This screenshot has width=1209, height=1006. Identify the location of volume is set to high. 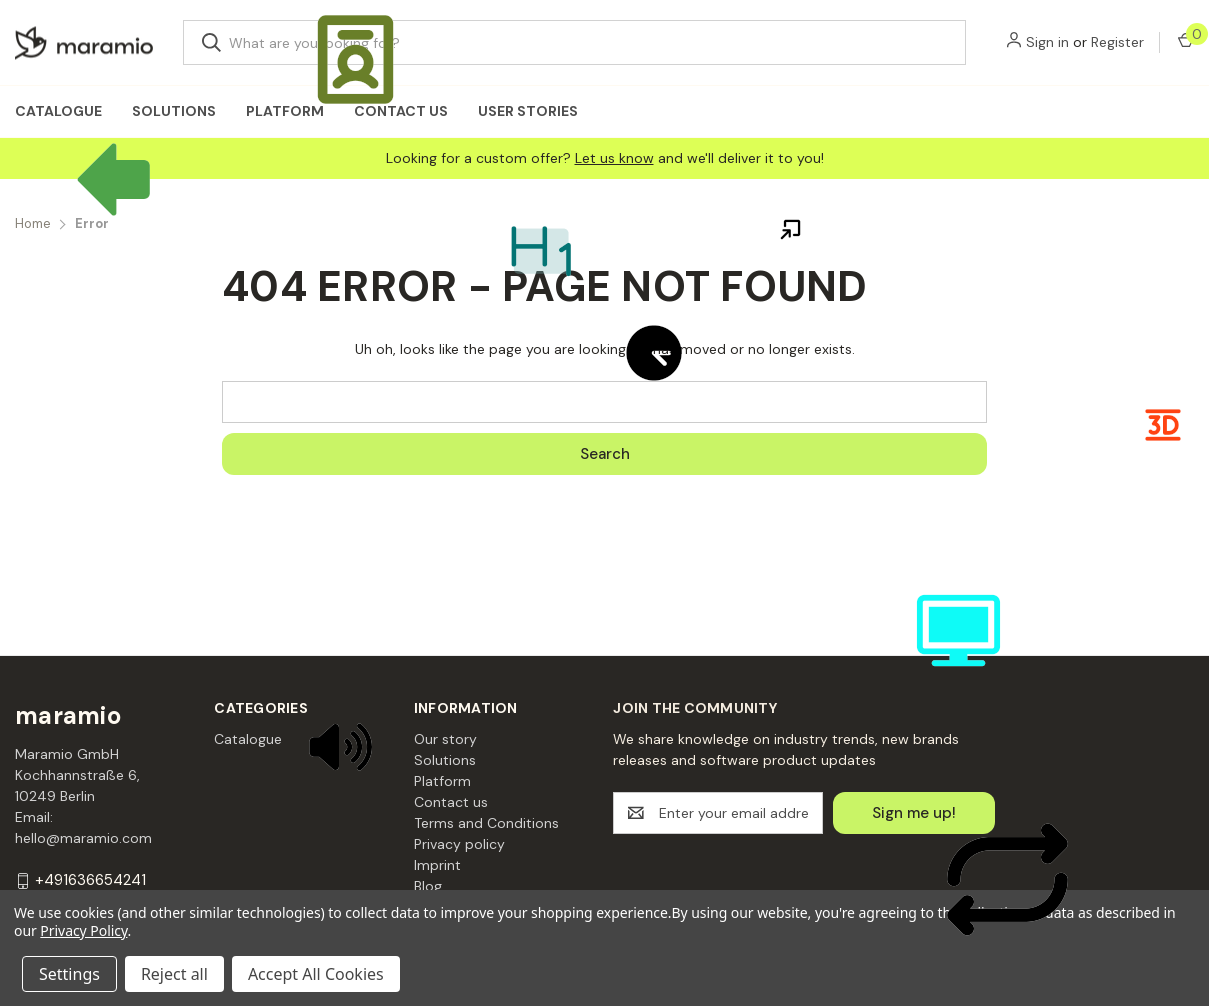
(339, 747).